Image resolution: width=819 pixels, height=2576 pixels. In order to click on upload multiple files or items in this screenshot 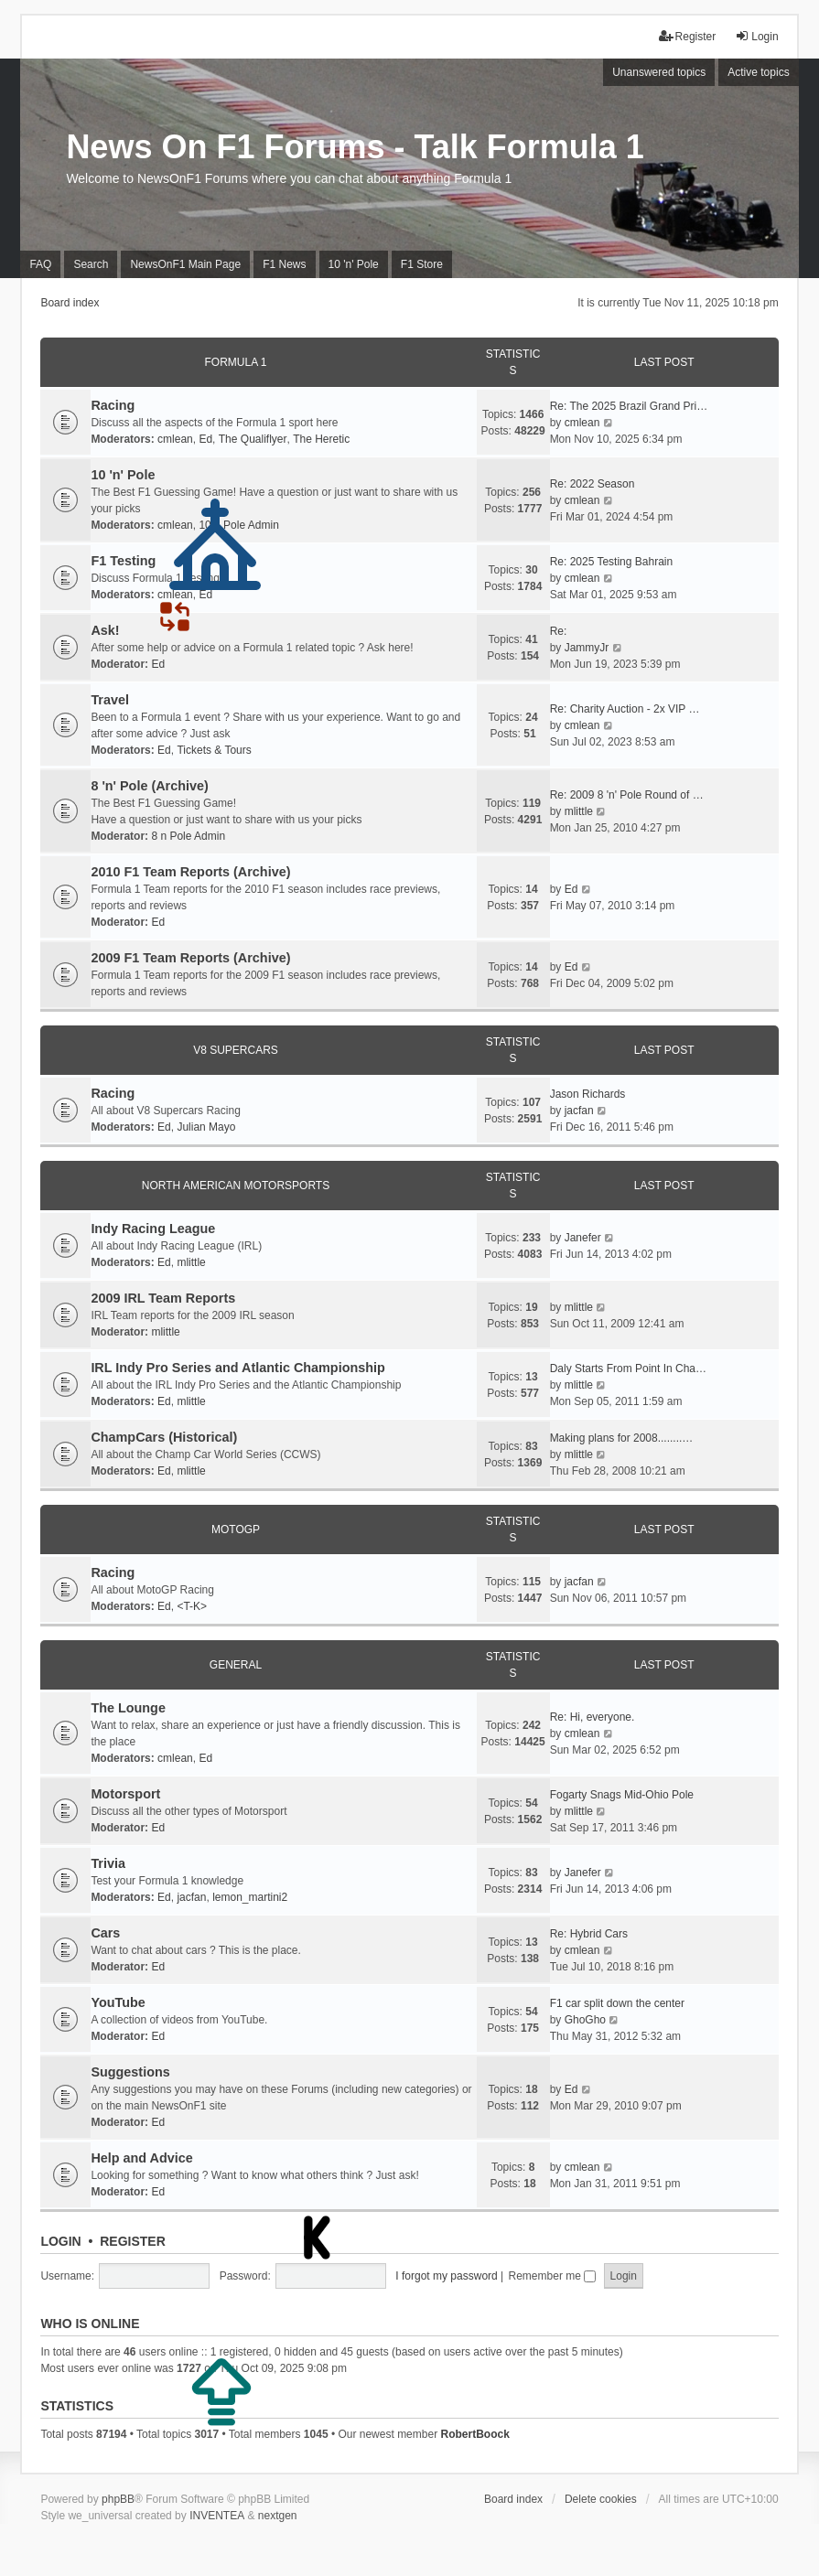, I will do `click(221, 2391)`.